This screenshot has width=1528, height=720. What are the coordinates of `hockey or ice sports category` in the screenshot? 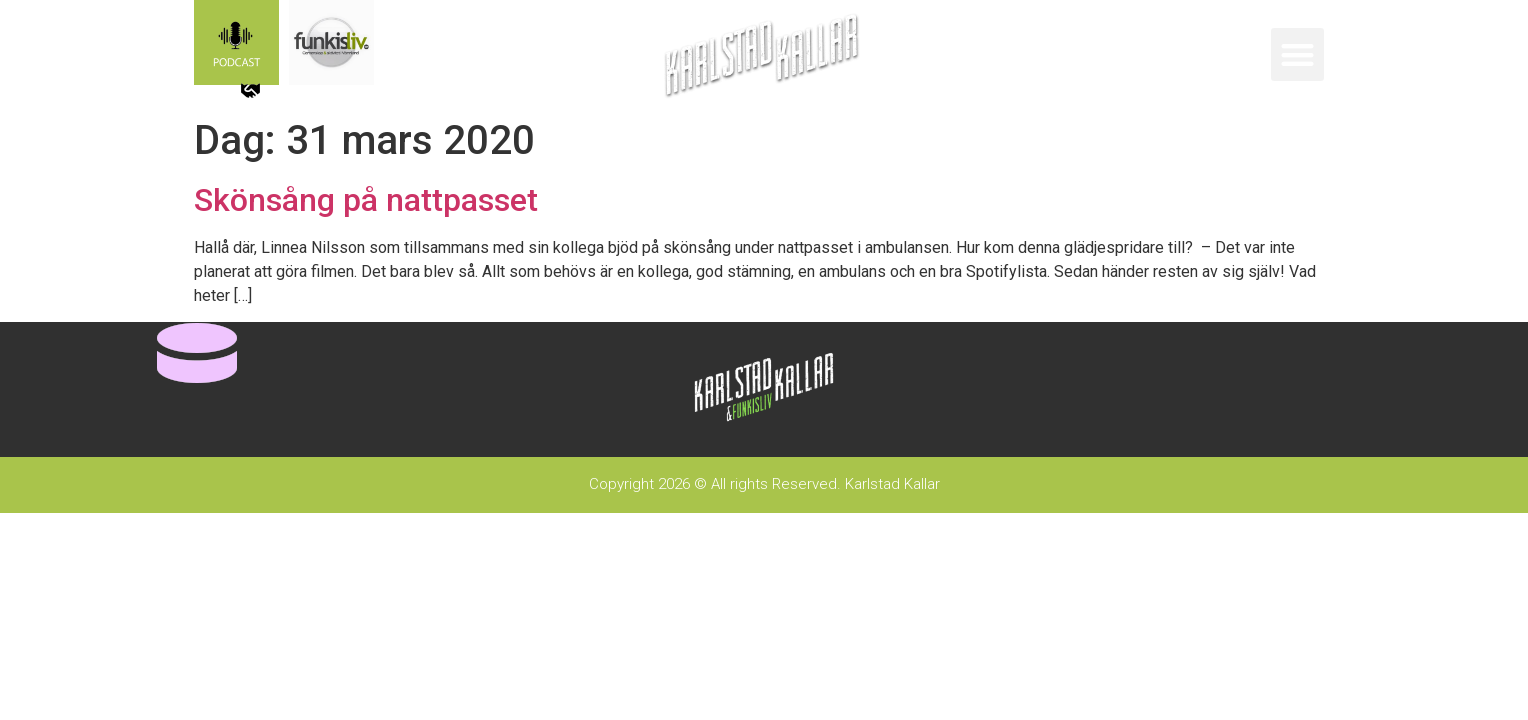 It's located at (197, 353).